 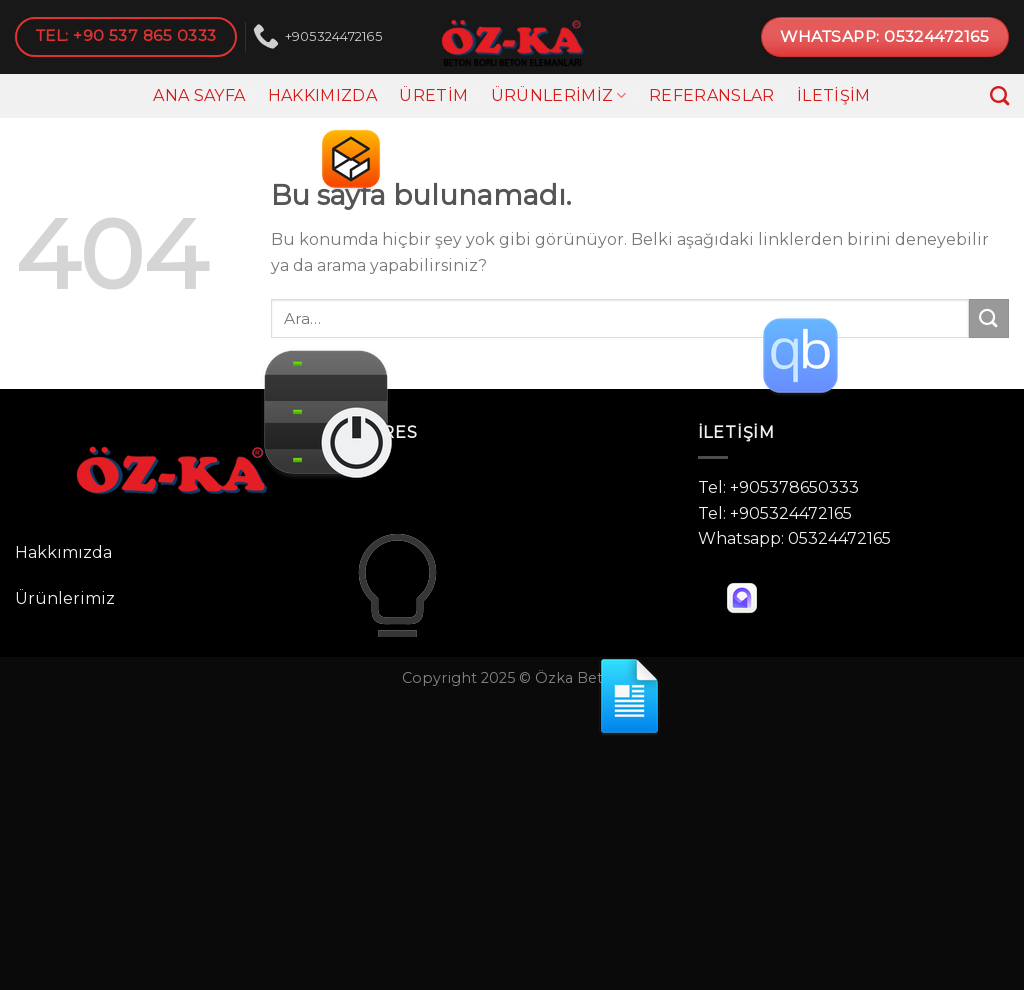 What do you see at coordinates (800, 355) in the screenshot?
I see `open qbittorrent torrent client` at bounding box center [800, 355].